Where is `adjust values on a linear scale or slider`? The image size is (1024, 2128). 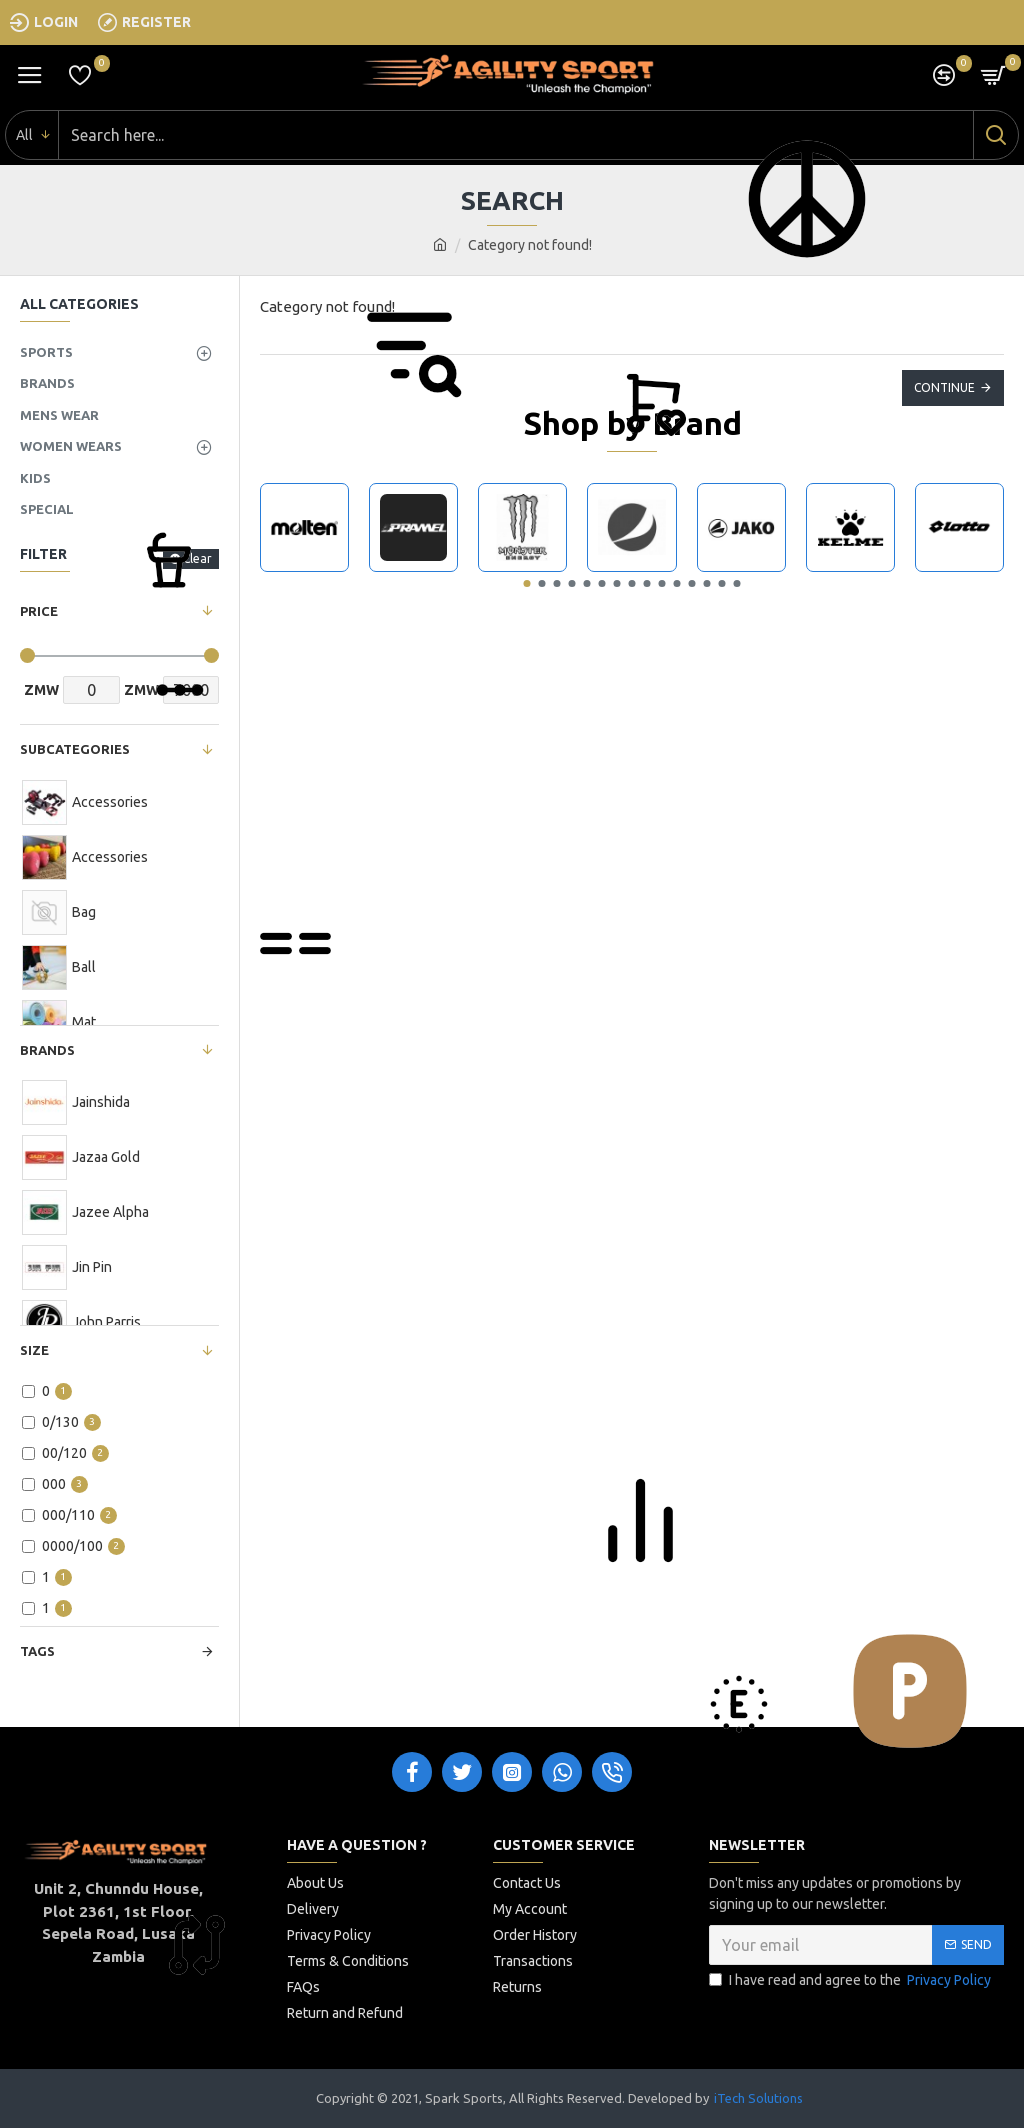 adjust values on a linear scale or slider is located at coordinates (180, 690).